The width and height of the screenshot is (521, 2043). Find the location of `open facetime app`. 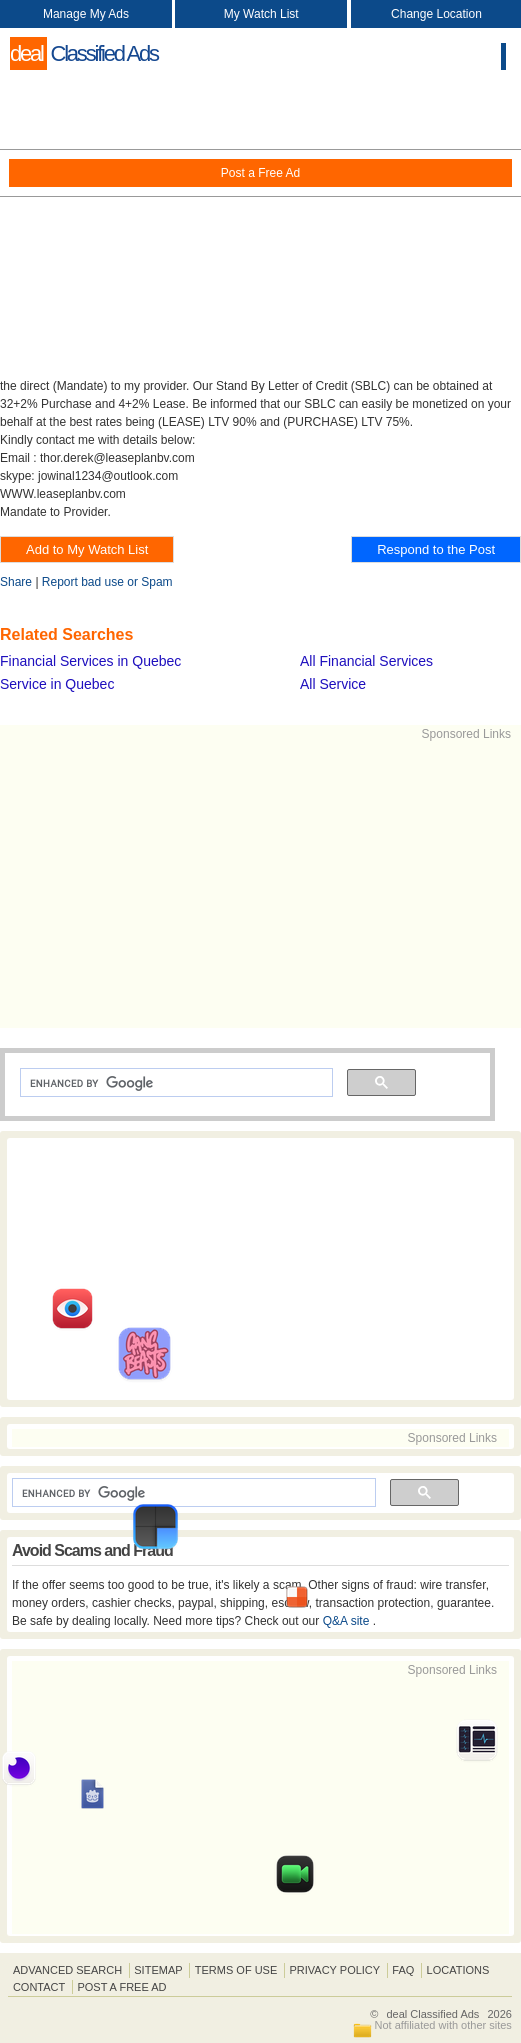

open facetime app is located at coordinates (295, 1874).